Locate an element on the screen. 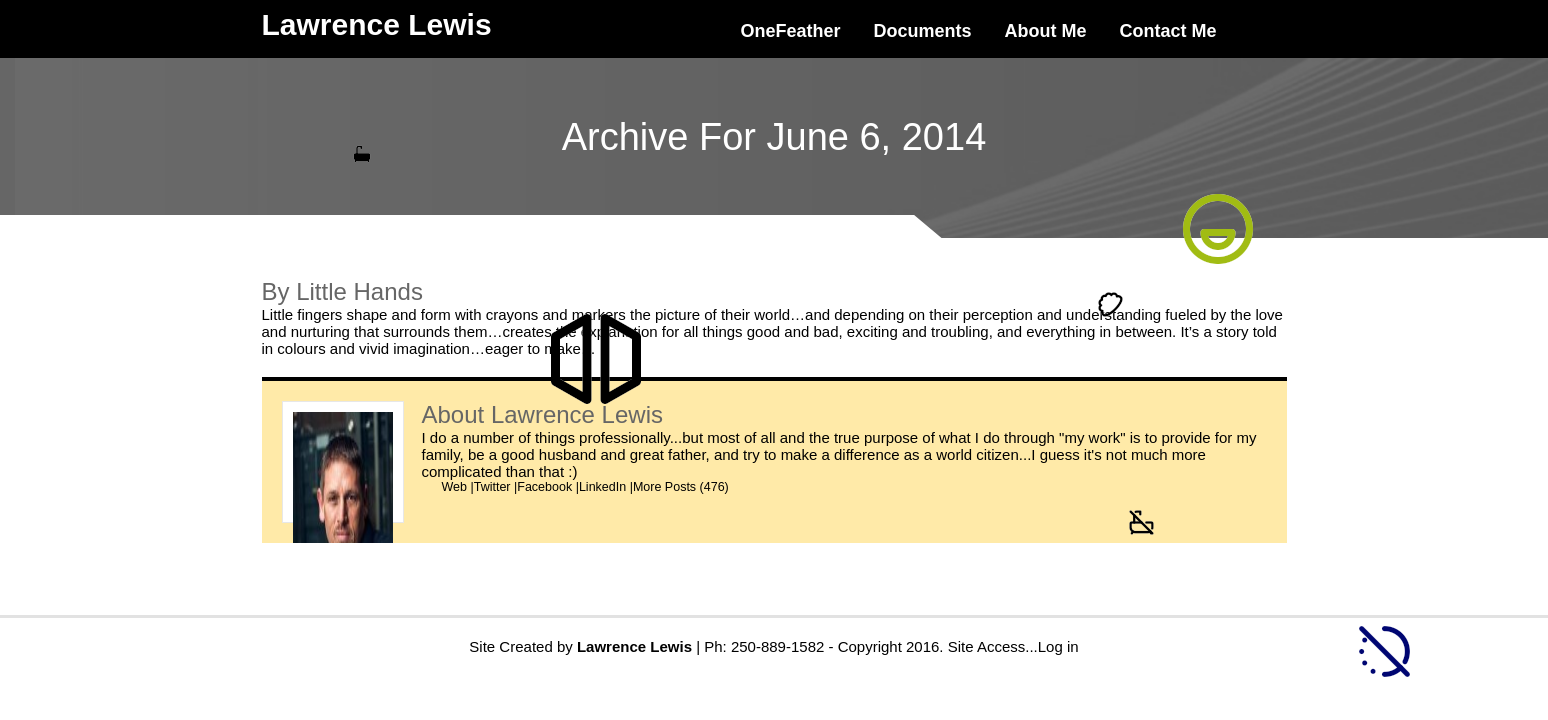 This screenshot has width=1548, height=720. open funimation streaming app is located at coordinates (1218, 229).